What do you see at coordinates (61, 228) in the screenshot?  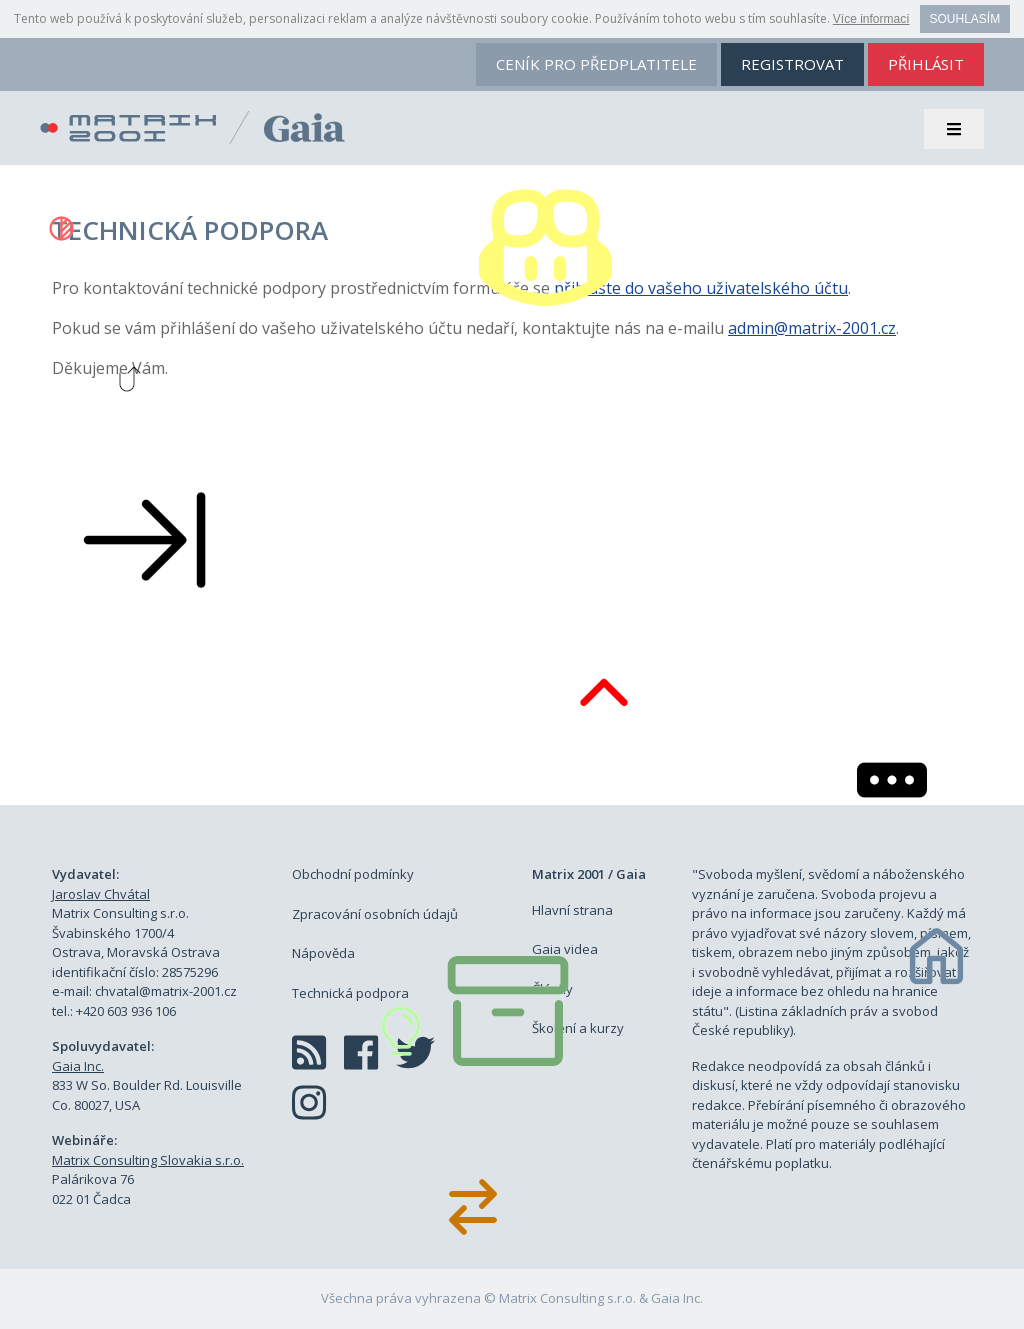 I see `adjust screen brightness settings` at bounding box center [61, 228].